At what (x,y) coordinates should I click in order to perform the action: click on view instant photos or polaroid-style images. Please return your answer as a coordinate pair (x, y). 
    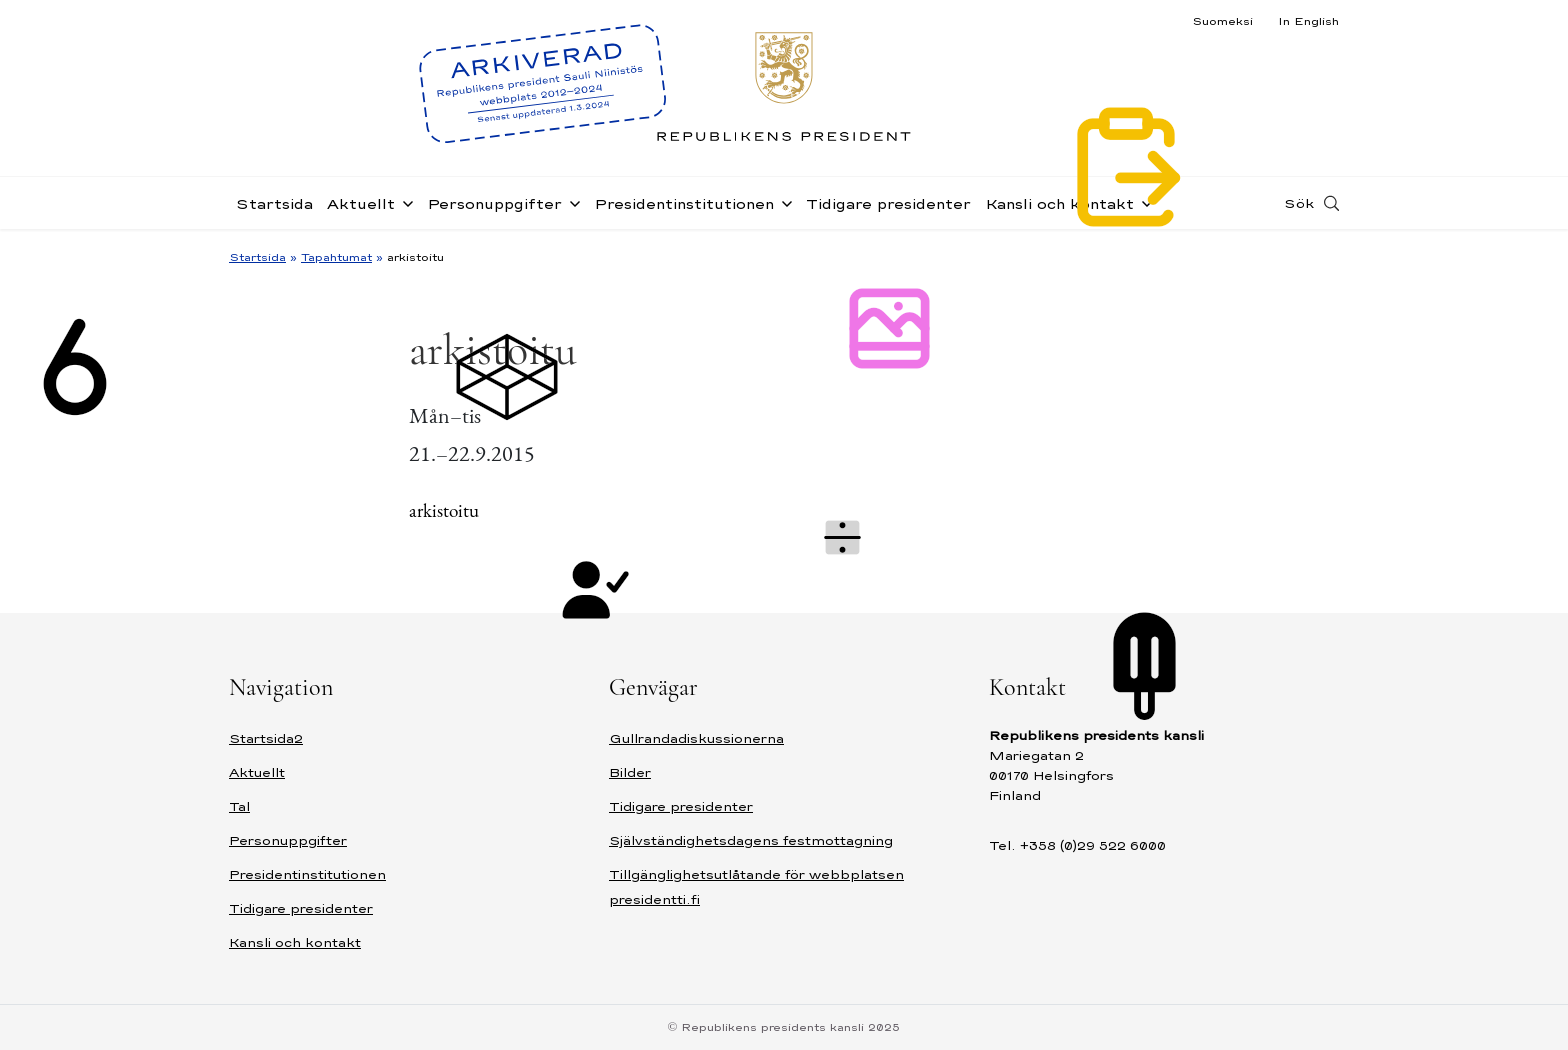
    Looking at the image, I should click on (889, 328).